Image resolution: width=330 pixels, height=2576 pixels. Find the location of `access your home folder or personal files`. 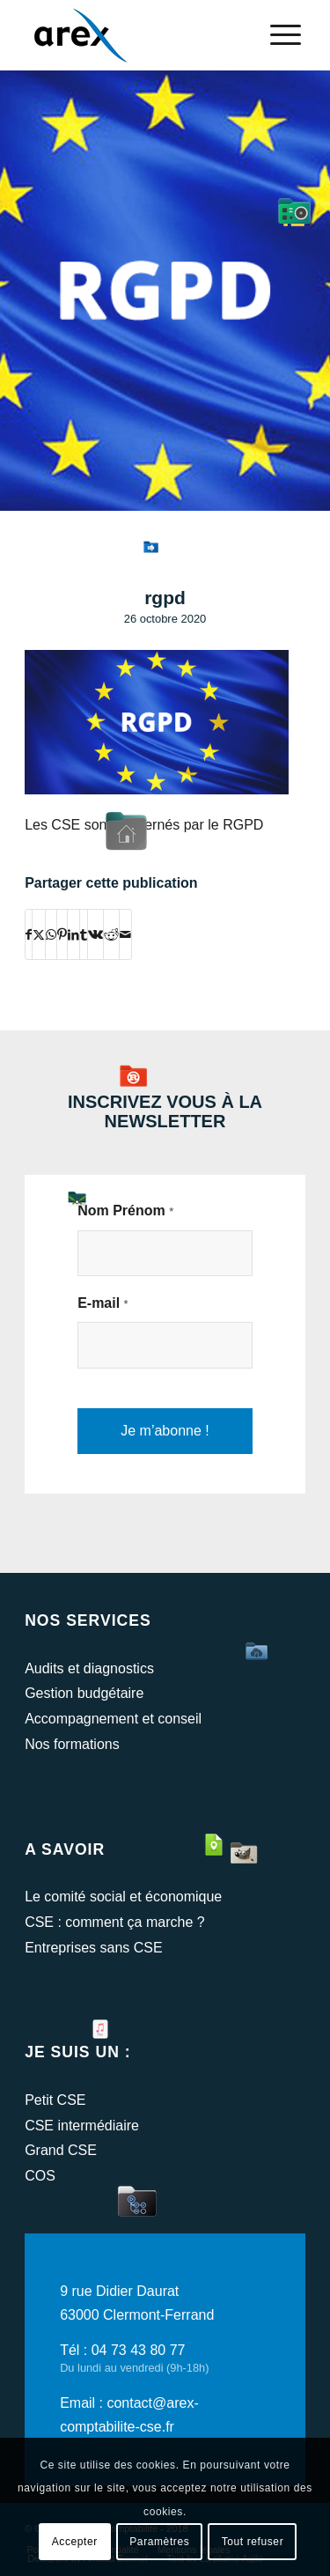

access your home folder or personal files is located at coordinates (126, 830).